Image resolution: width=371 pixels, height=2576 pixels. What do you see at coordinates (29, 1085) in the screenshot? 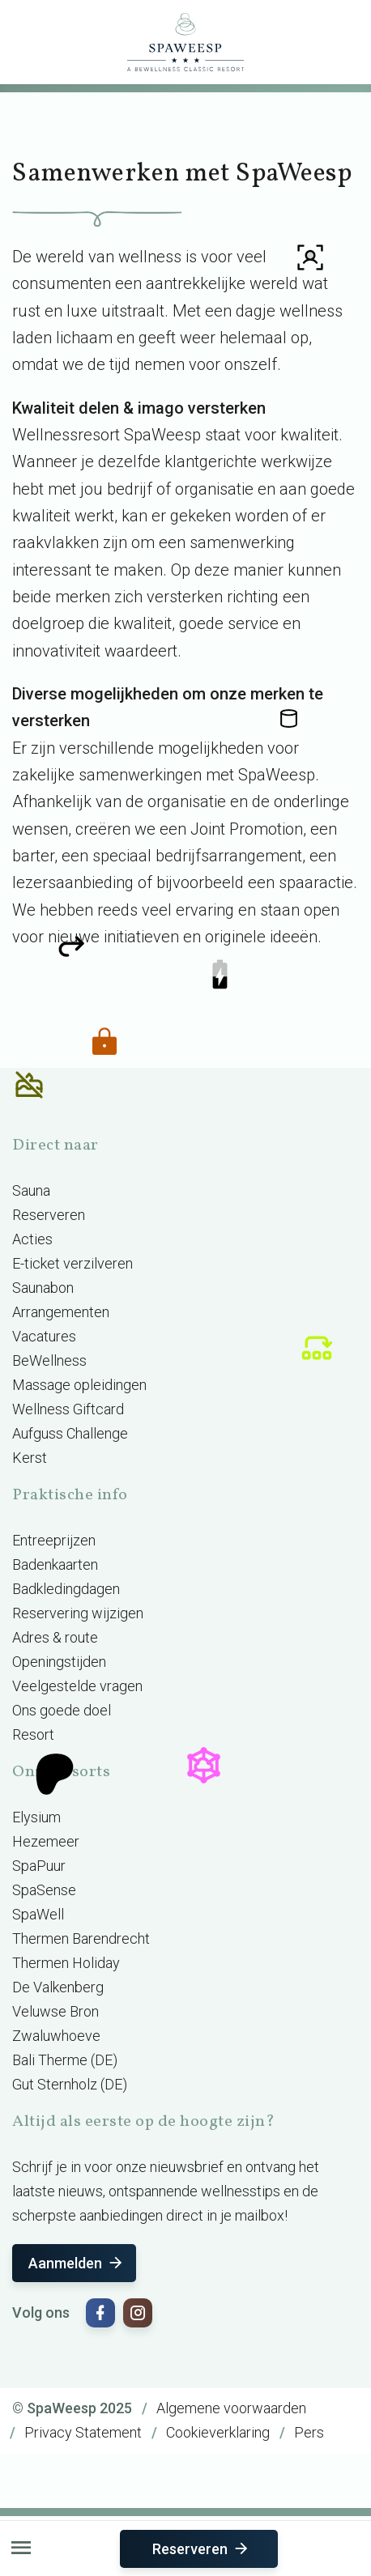
I see `no cake or desserts allowed` at bounding box center [29, 1085].